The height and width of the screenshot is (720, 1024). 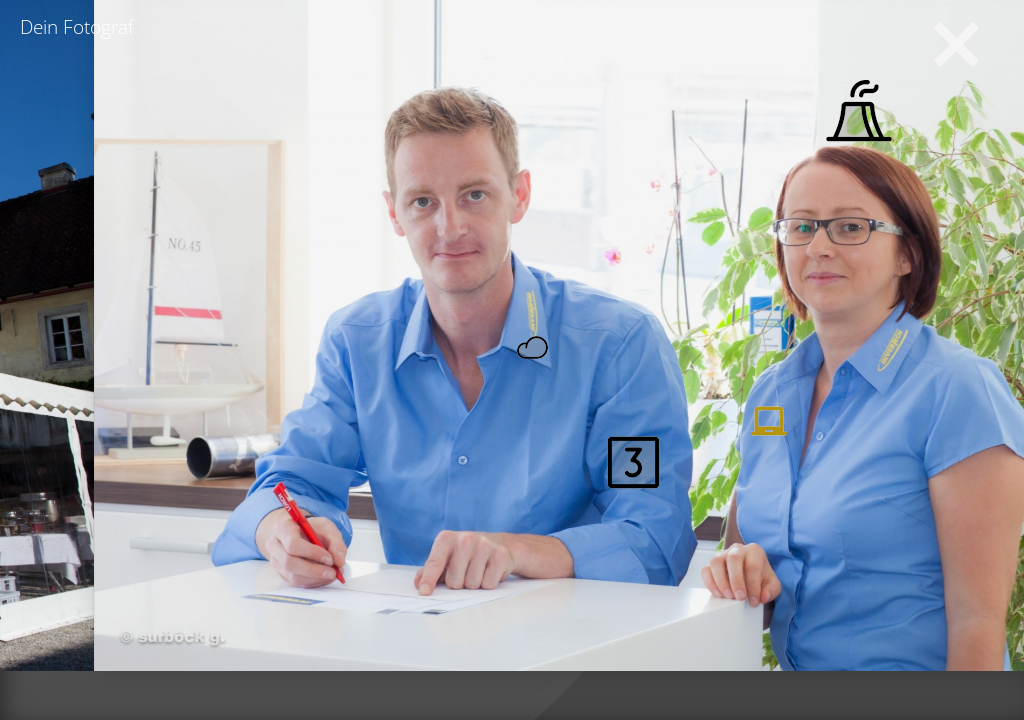 I want to click on access cloud storage, so click(x=532, y=347).